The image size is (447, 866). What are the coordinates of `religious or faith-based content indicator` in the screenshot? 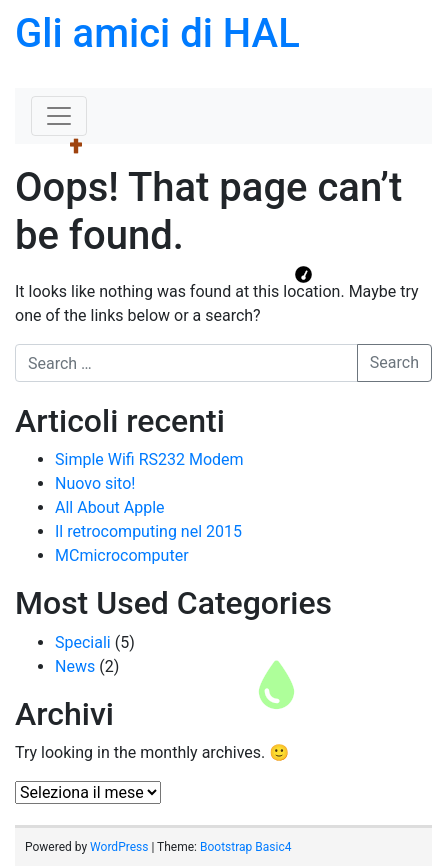 It's located at (76, 146).